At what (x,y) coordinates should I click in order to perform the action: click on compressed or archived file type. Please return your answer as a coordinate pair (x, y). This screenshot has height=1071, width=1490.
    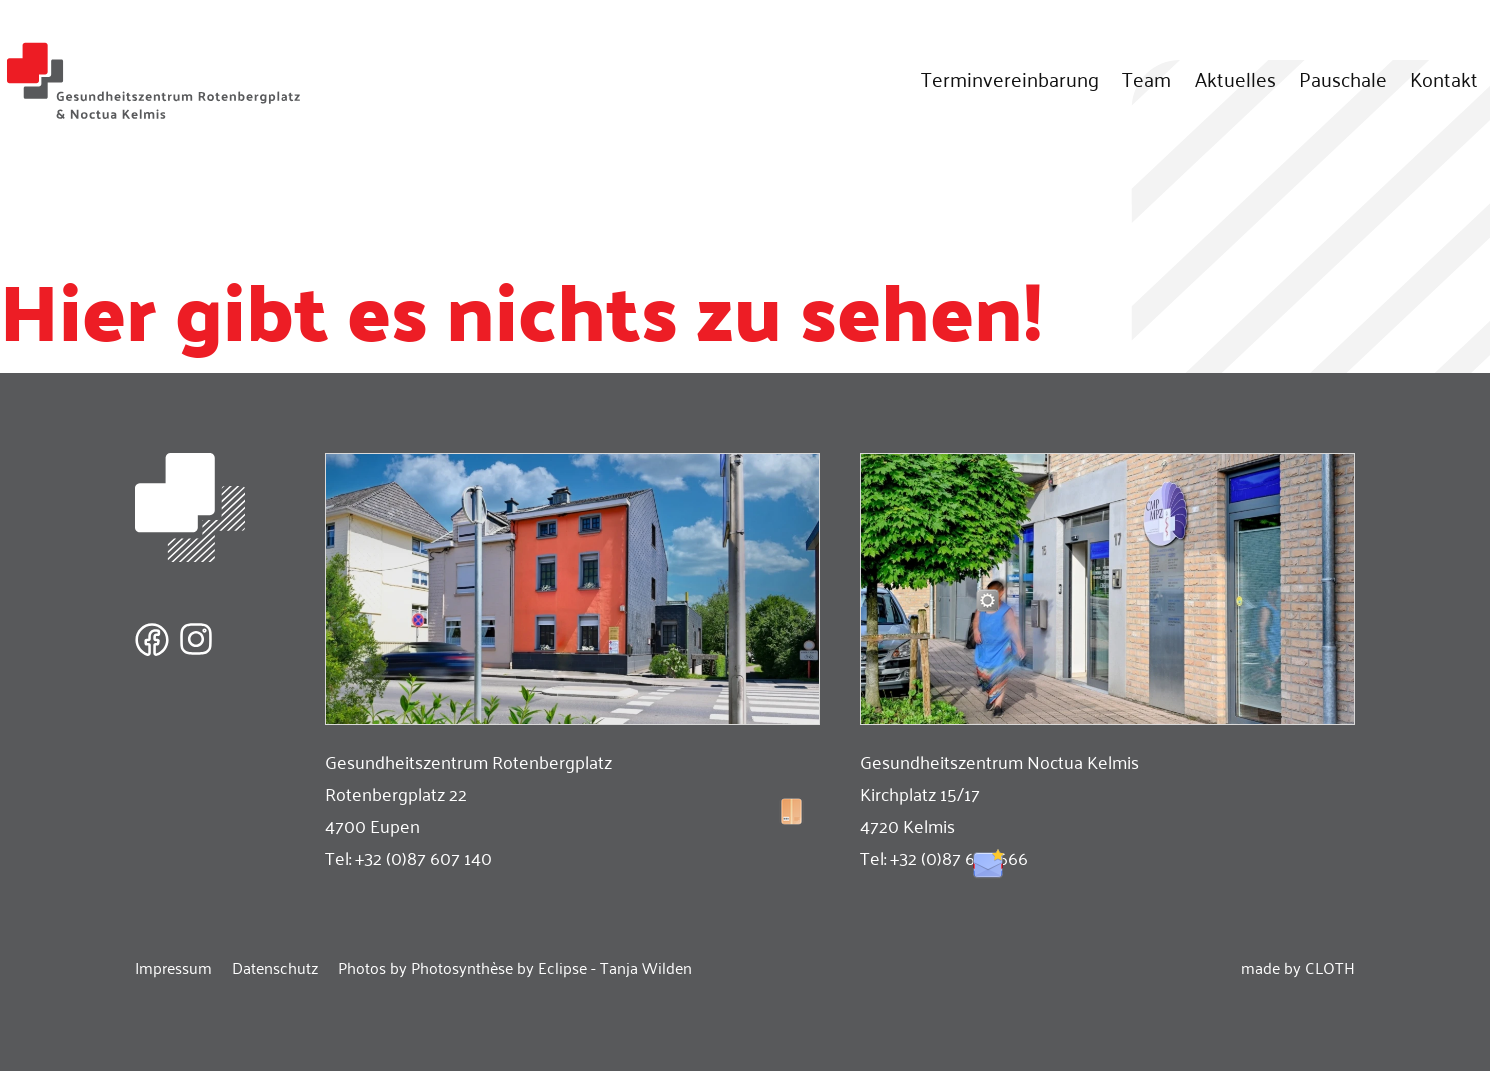
    Looking at the image, I should click on (791, 811).